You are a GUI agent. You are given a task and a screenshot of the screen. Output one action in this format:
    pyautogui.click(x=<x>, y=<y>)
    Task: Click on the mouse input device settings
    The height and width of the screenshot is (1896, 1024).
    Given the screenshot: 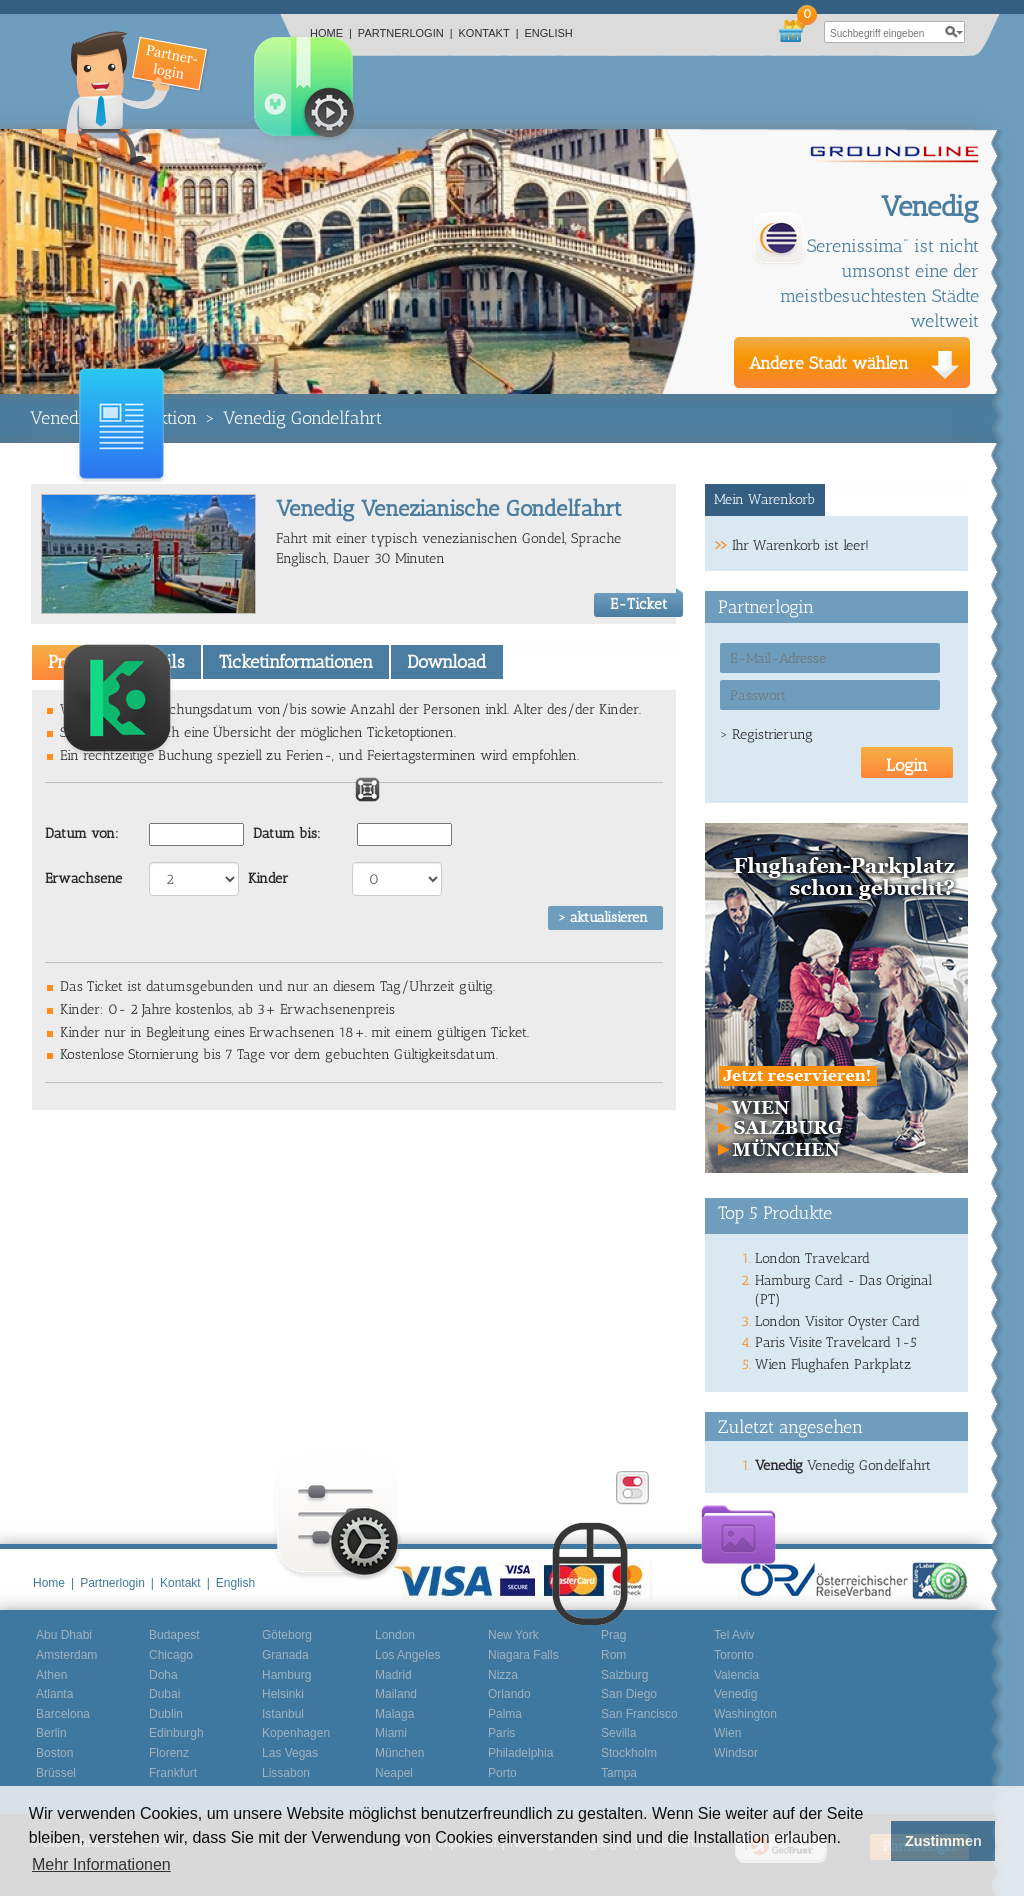 What is the action you would take?
    pyautogui.click(x=593, y=1570)
    